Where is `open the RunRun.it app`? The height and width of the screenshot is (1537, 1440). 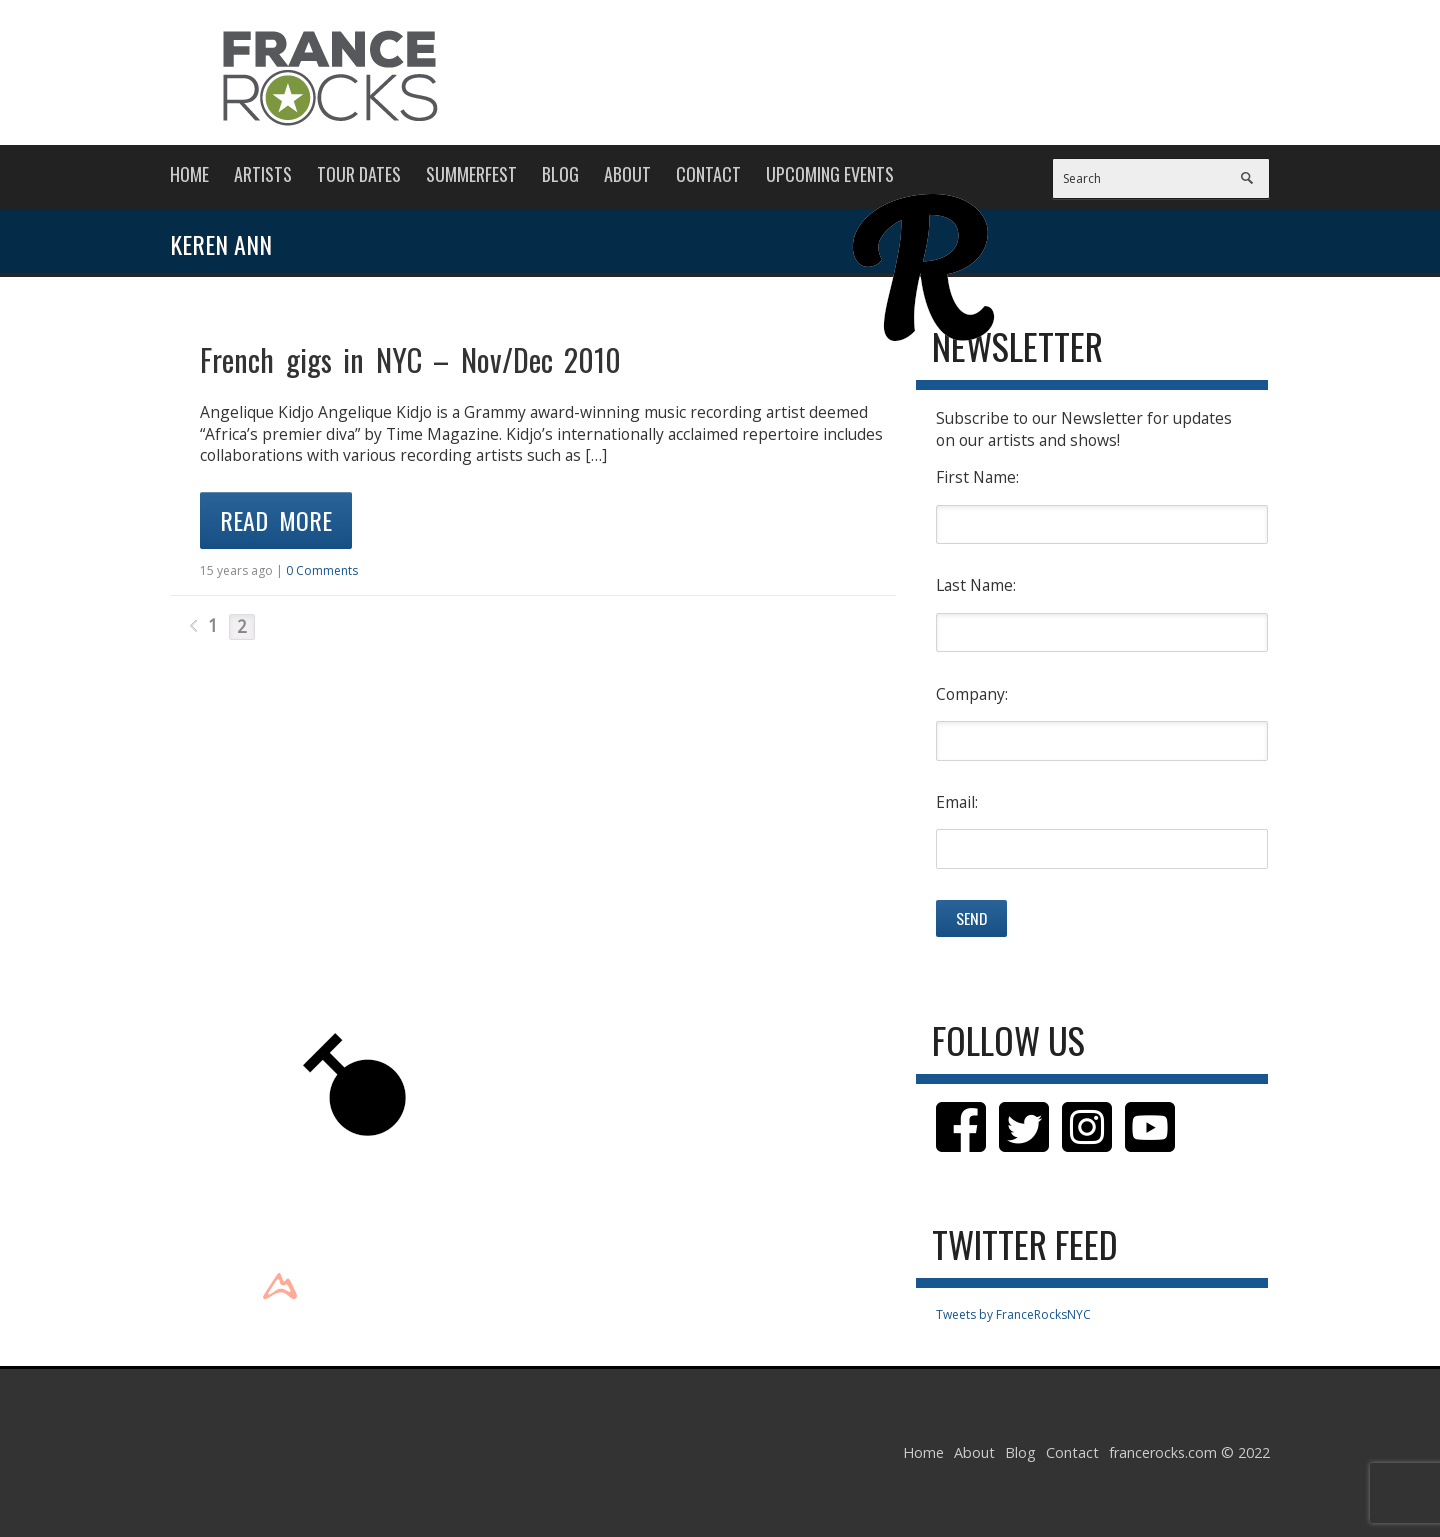 open the RunRun.it app is located at coordinates (923, 267).